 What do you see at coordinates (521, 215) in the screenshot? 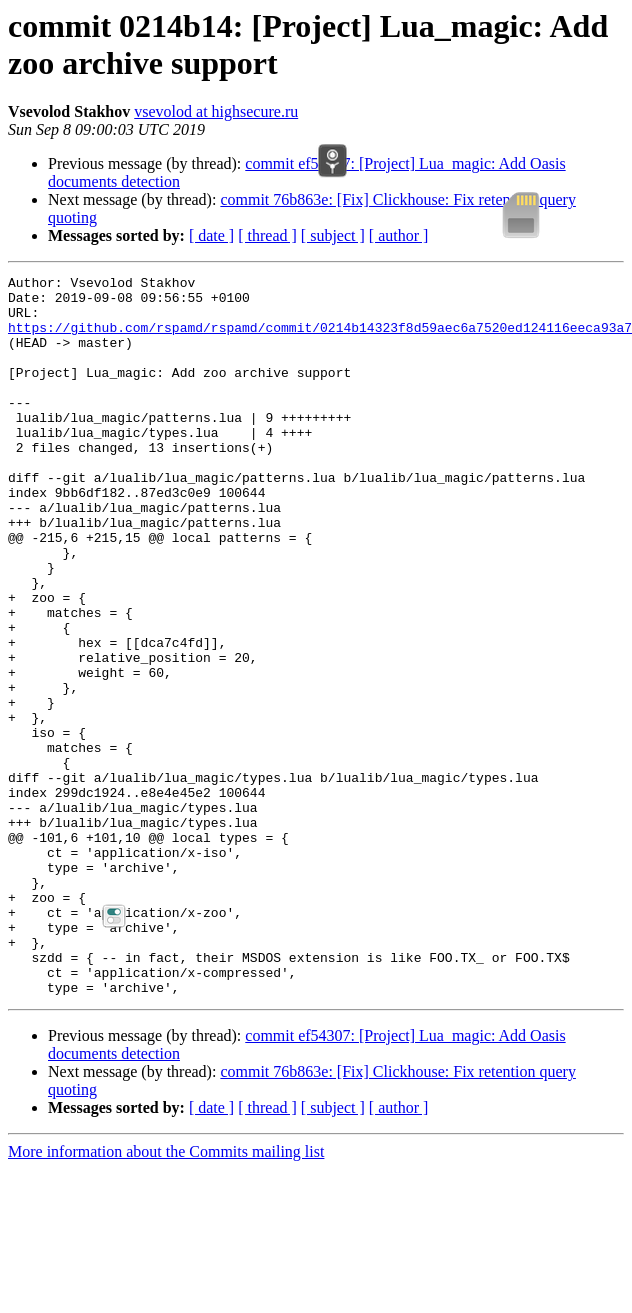
I see `access removable storage device` at bounding box center [521, 215].